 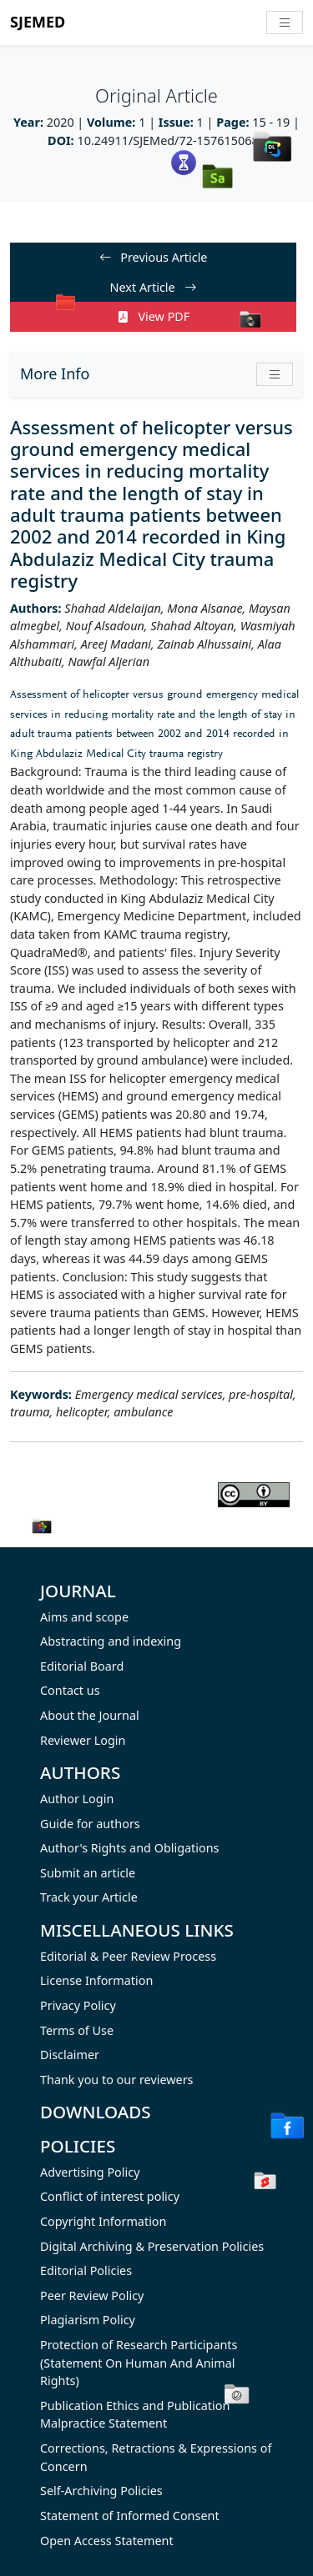 What do you see at coordinates (42, 1526) in the screenshot?
I see `open fediverse-related files and content` at bounding box center [42, 1526].